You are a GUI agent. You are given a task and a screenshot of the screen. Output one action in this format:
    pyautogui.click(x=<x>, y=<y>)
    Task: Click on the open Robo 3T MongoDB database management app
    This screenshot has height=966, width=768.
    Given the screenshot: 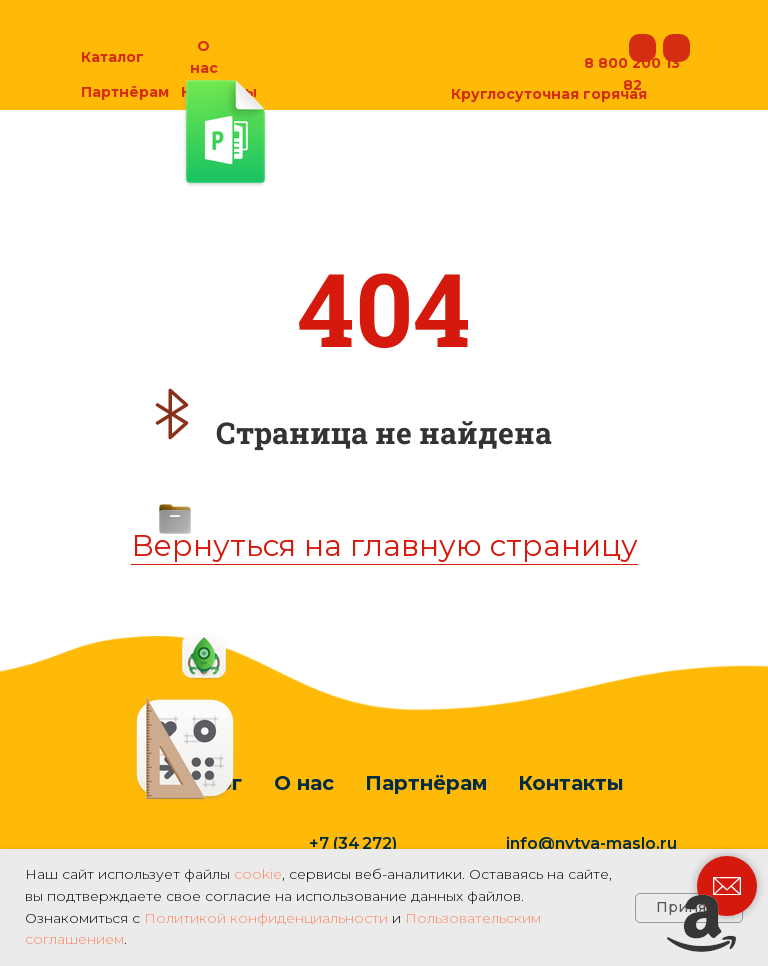 What is the action you would take?
    pyautogui.click(x=204, y=656)
    